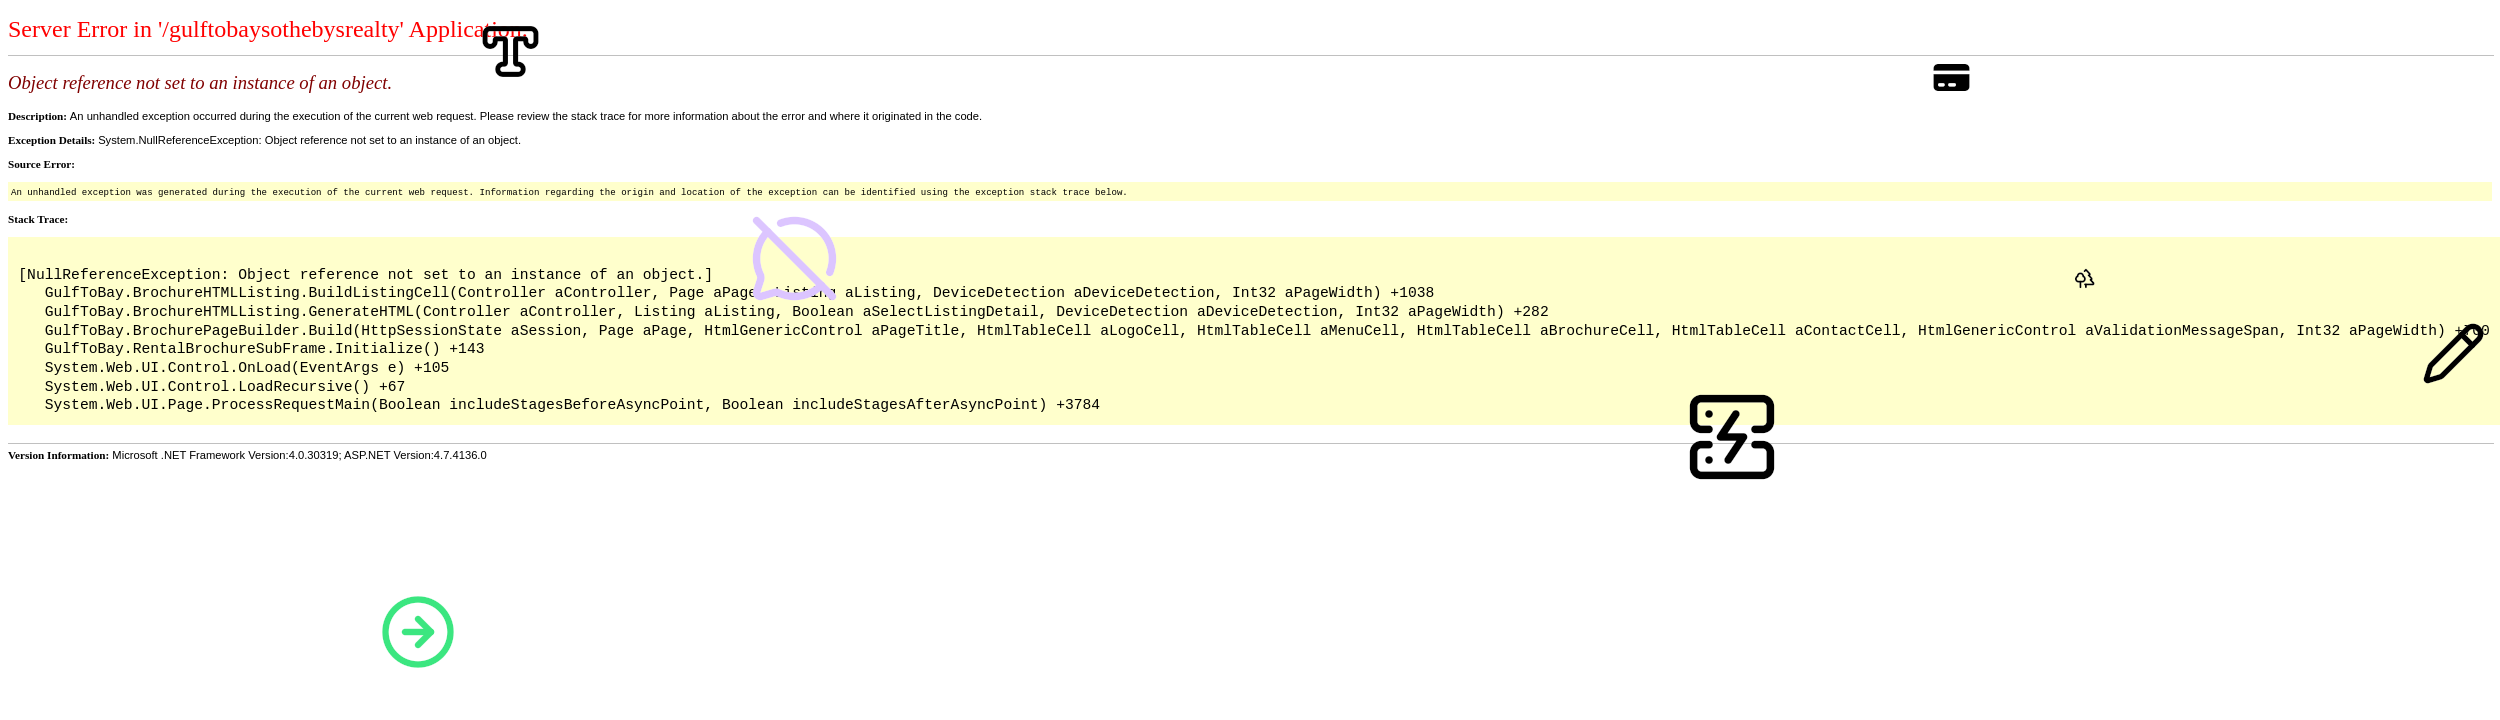 Image resolution: width=2500 pixels, height=720 pixels. Describe the element at coordinates (2453, 353) in the screenshot. I see `edit content or text` at that location.